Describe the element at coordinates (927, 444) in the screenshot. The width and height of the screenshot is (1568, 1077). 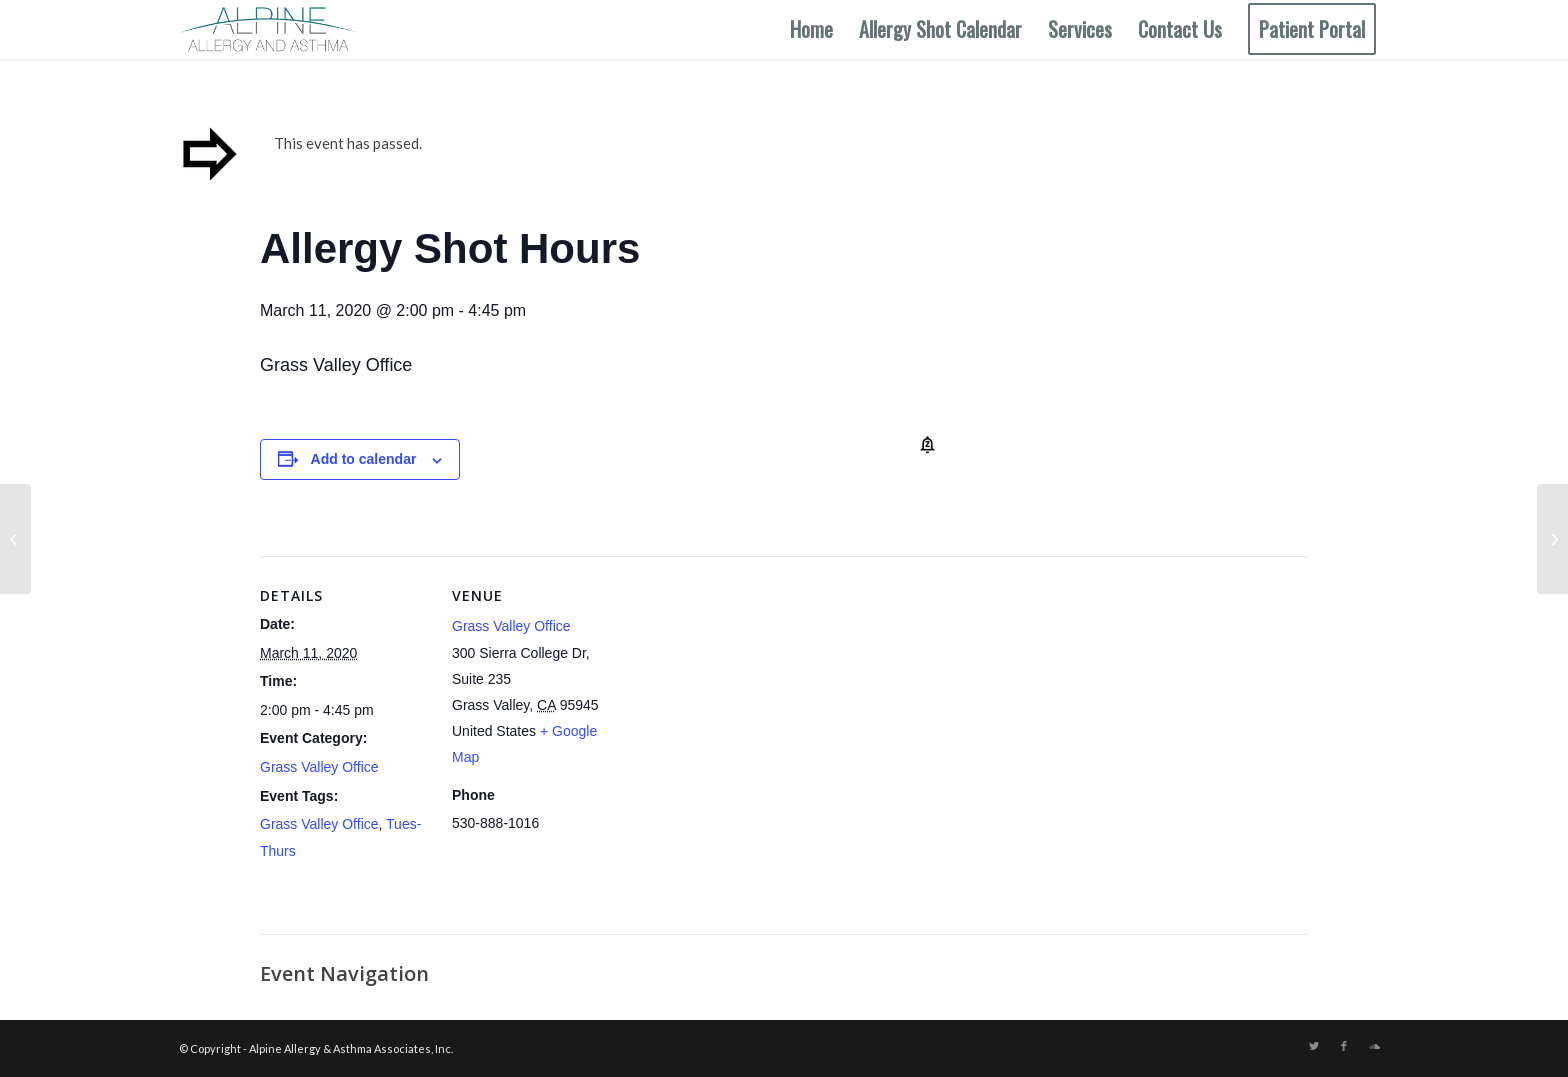
I see `notifications are currently snoozed` at that location.